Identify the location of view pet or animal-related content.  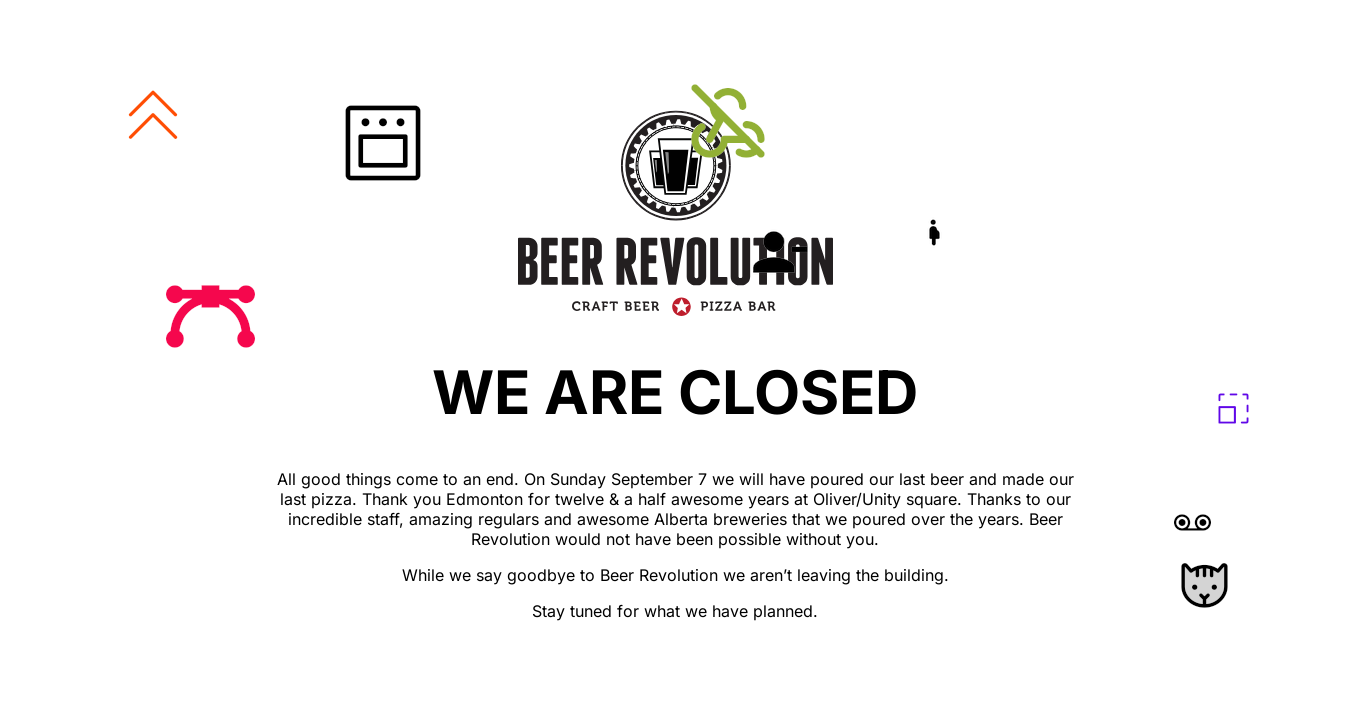
(1204, 584).